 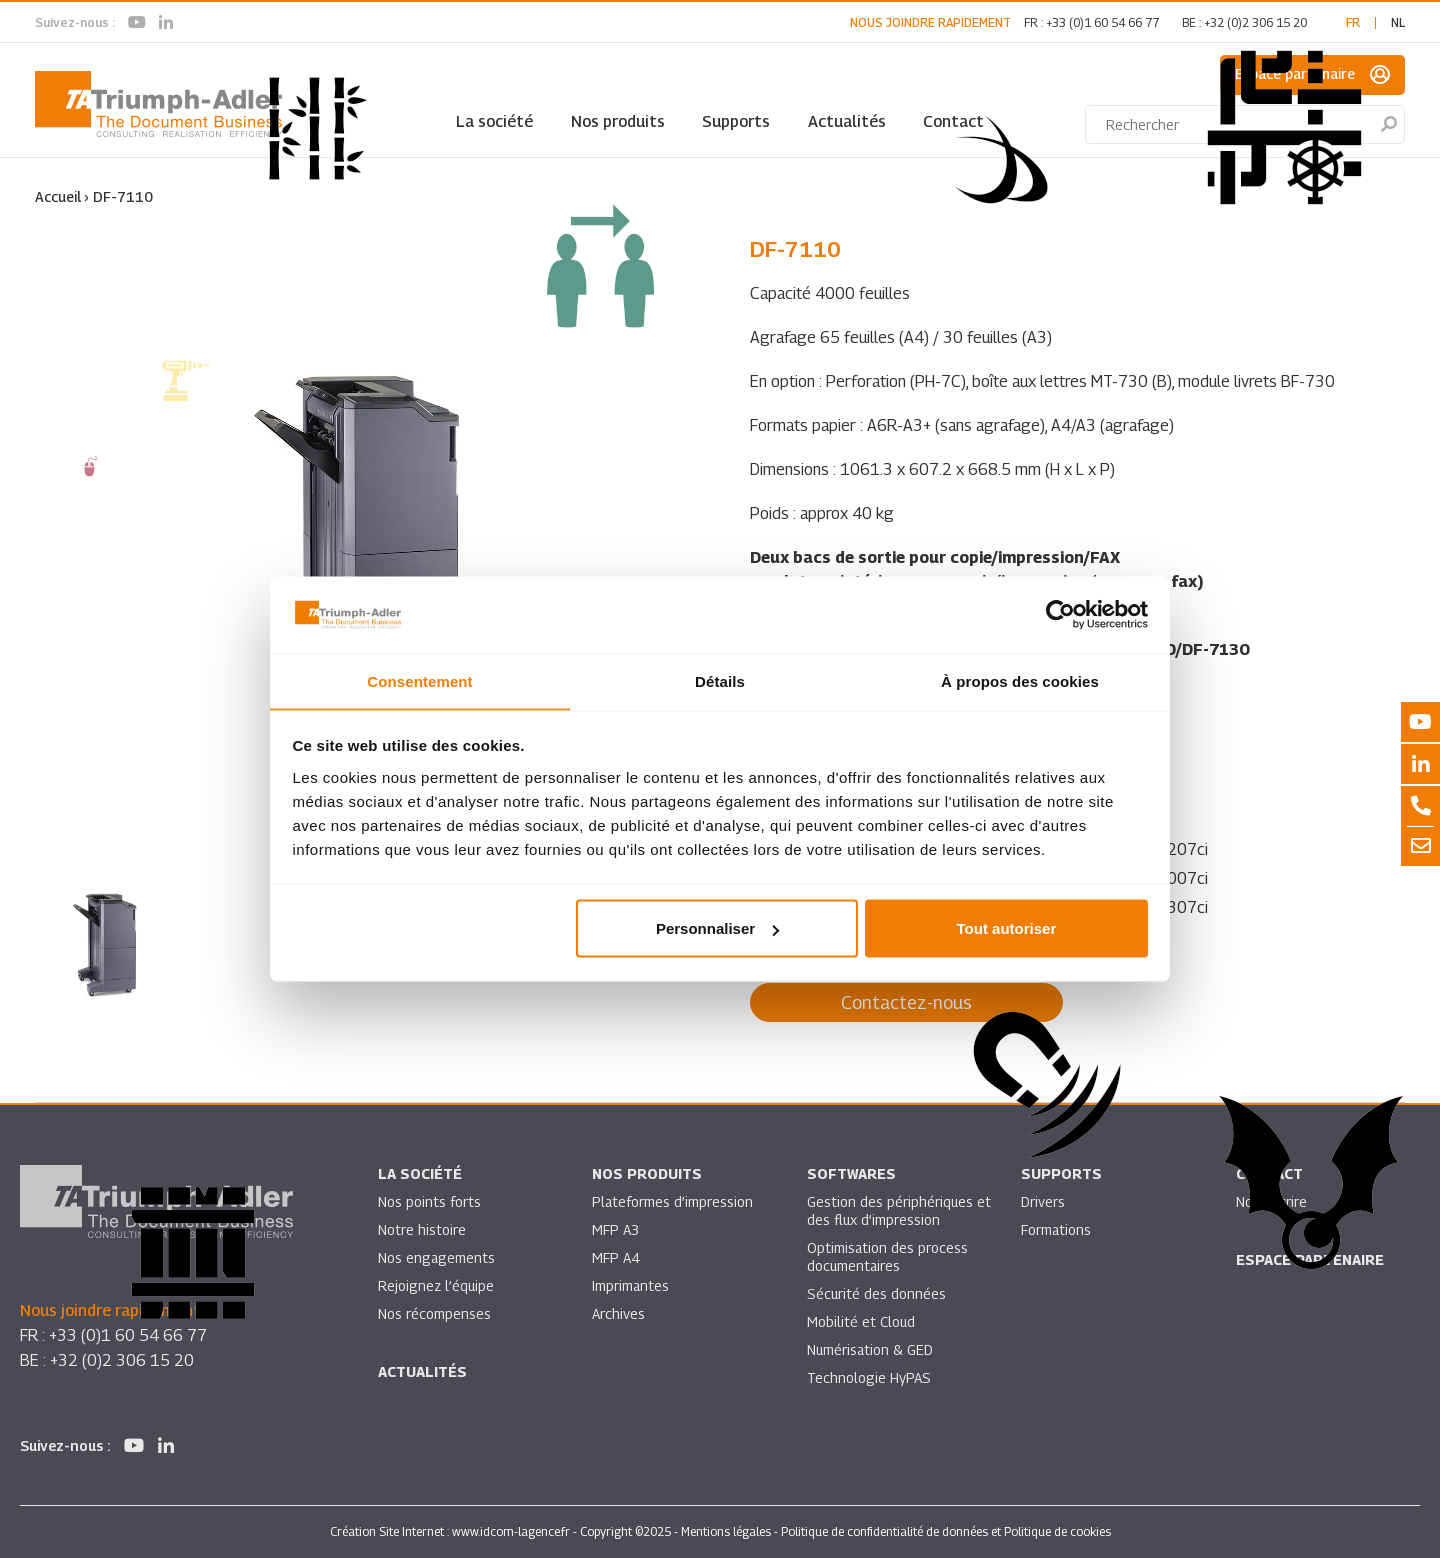 What do you see at coordinates (314, 128) in the screenshot?
I see `bamboo plant icon for nature or zen-themed content` at bounding box center [314, 128].